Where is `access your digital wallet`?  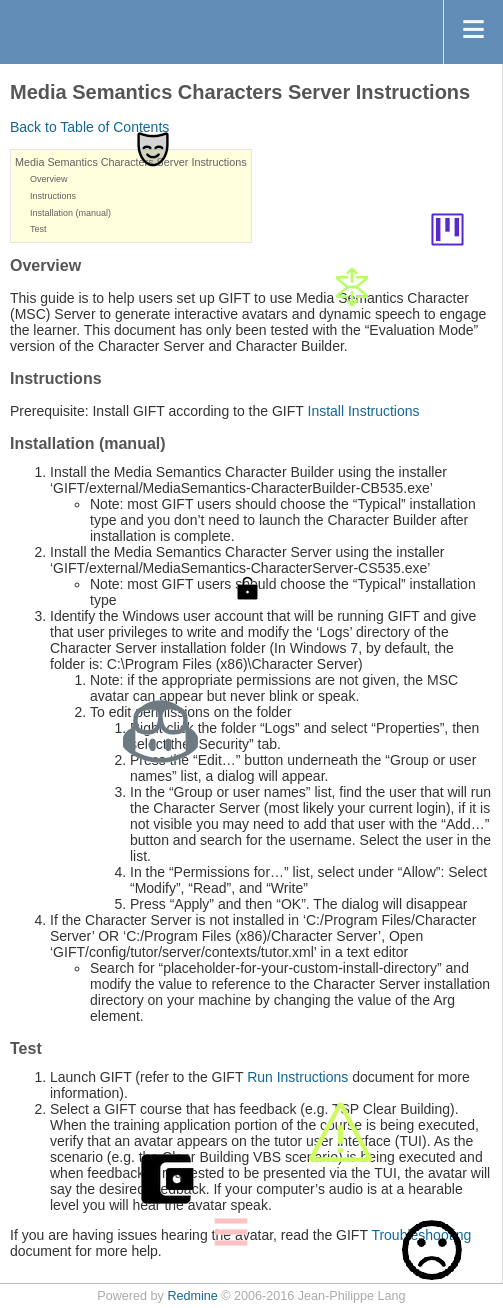
access your digital wallet is located at coordinates (166, 1179).